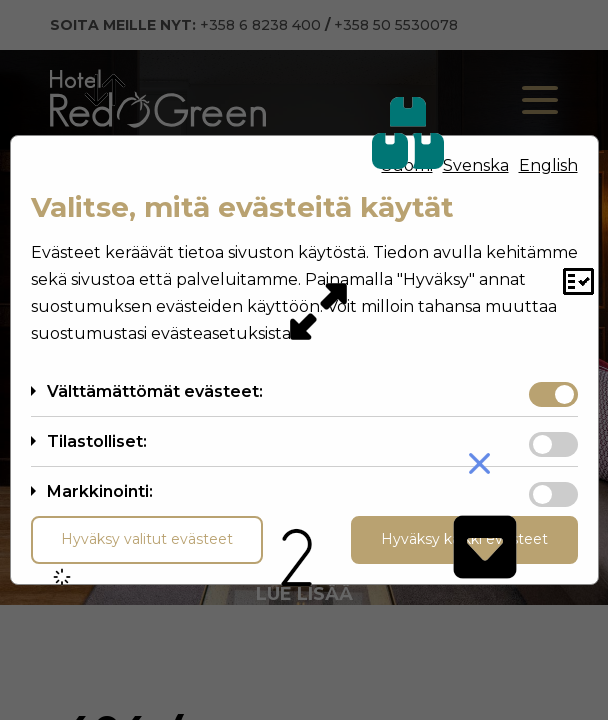 This screenshot has height=720, width=608. What do you see at coordinates (318, 311) in the screenshot?
I see `expand to fullscreen mode` at bounding box center [318, 311].